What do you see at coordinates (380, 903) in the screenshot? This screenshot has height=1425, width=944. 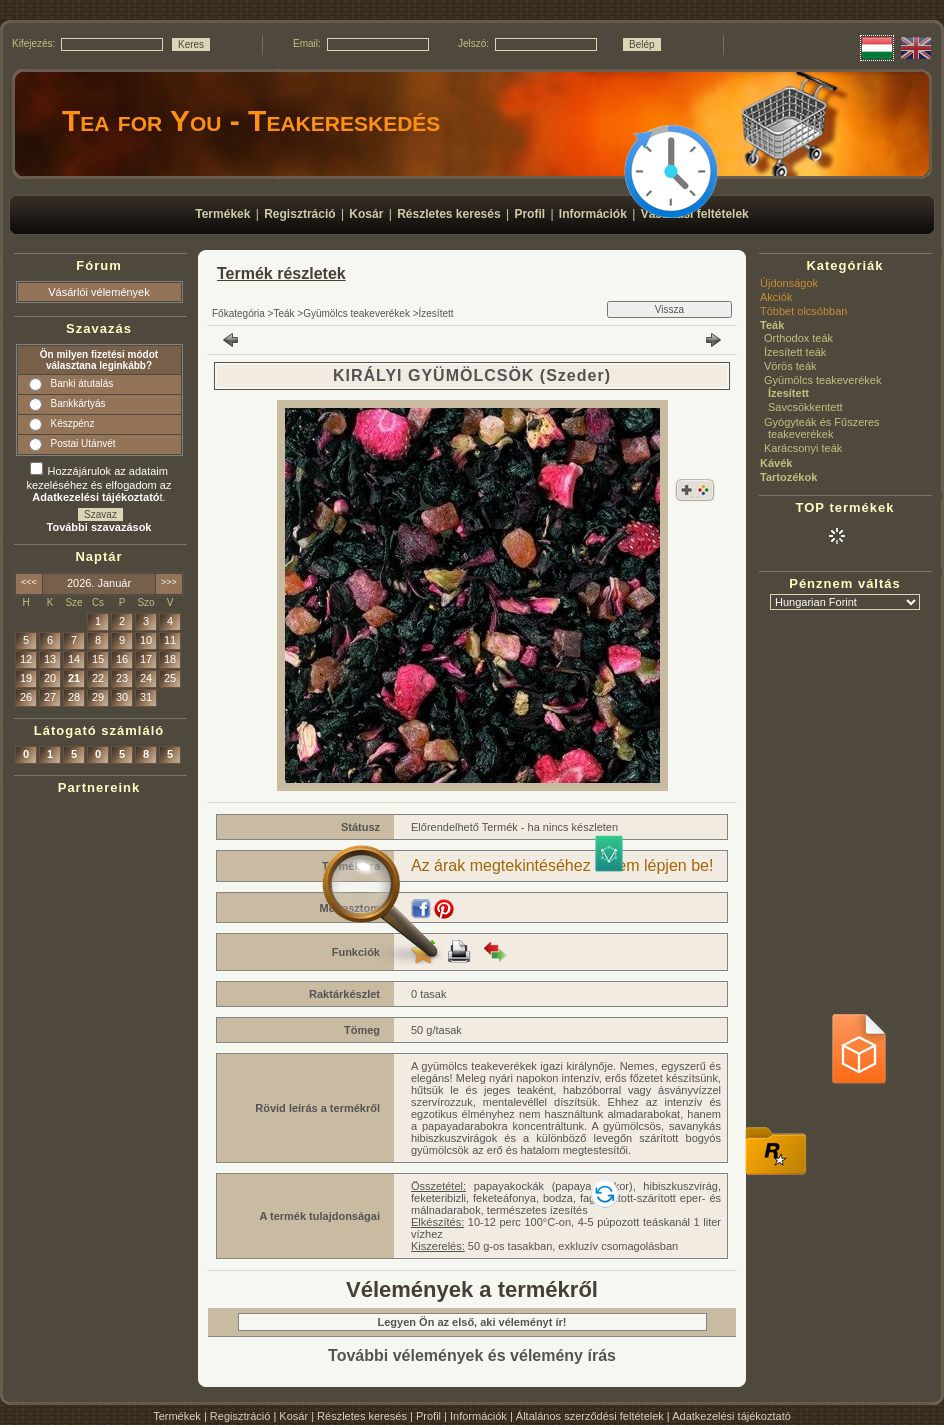 I see `search your system or files` at bounding box center [380, 903].